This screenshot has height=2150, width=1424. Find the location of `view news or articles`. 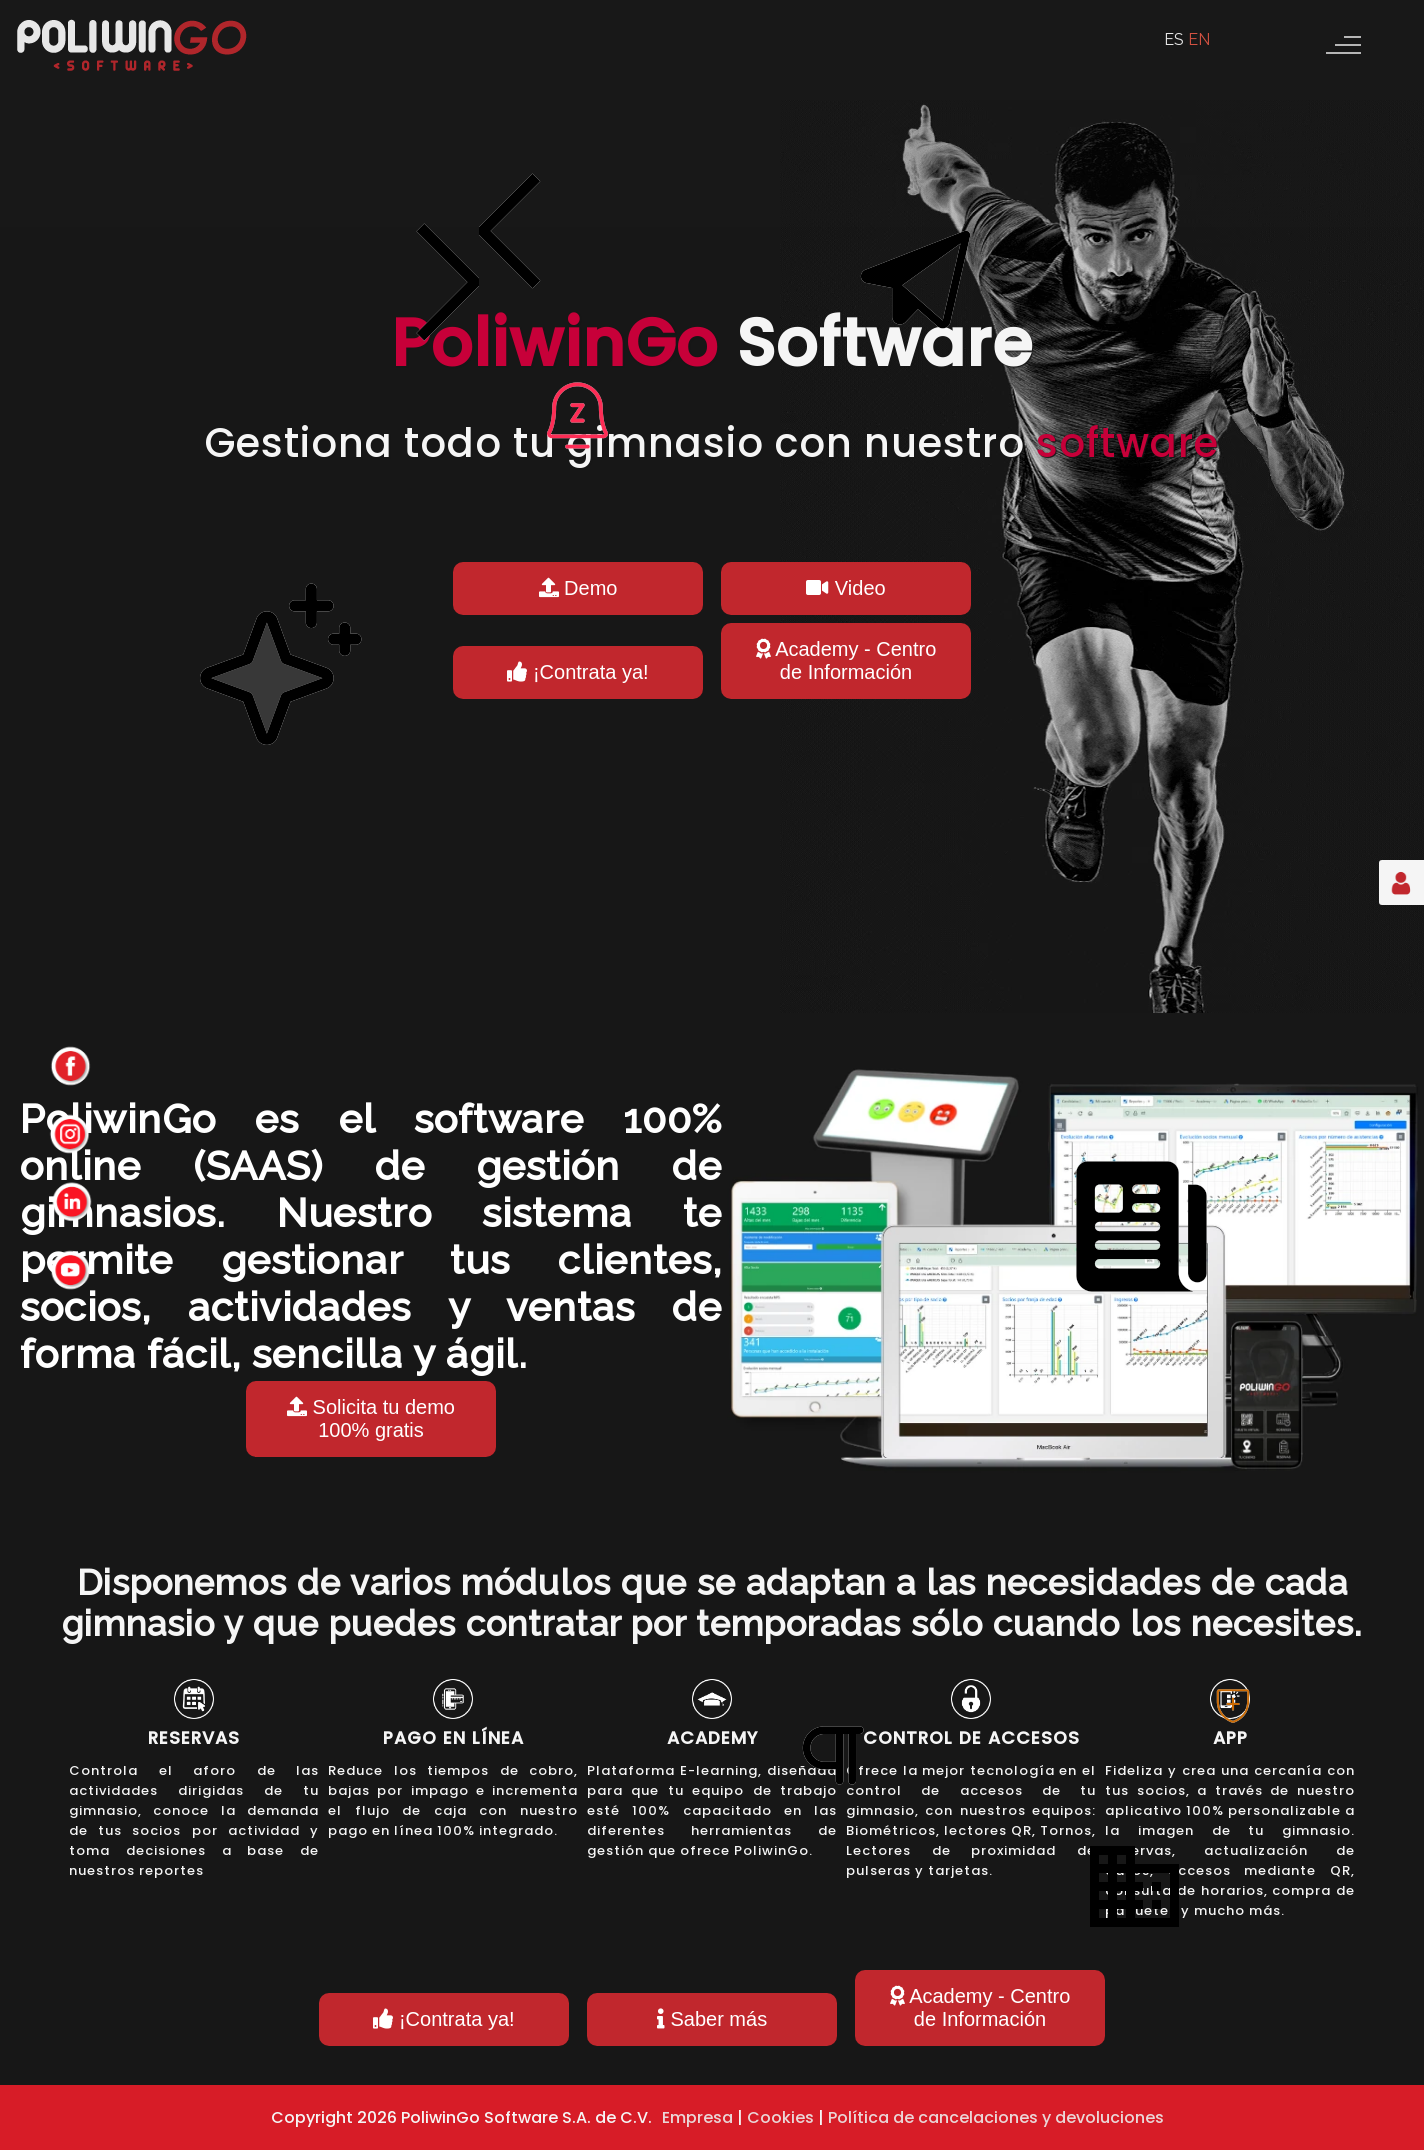

view news or articles is located at coordinates (1141, 1226).